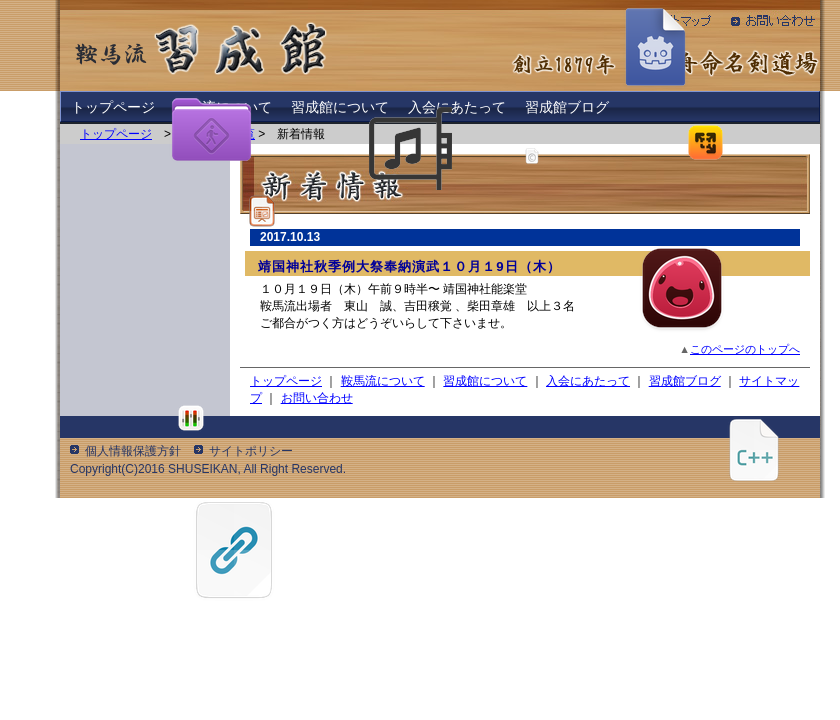 The image size is (840, 720). What do you see at coordinates (262, 211) in the screenshot?
I see `open a presentation file` at bounding box center [262, 211].